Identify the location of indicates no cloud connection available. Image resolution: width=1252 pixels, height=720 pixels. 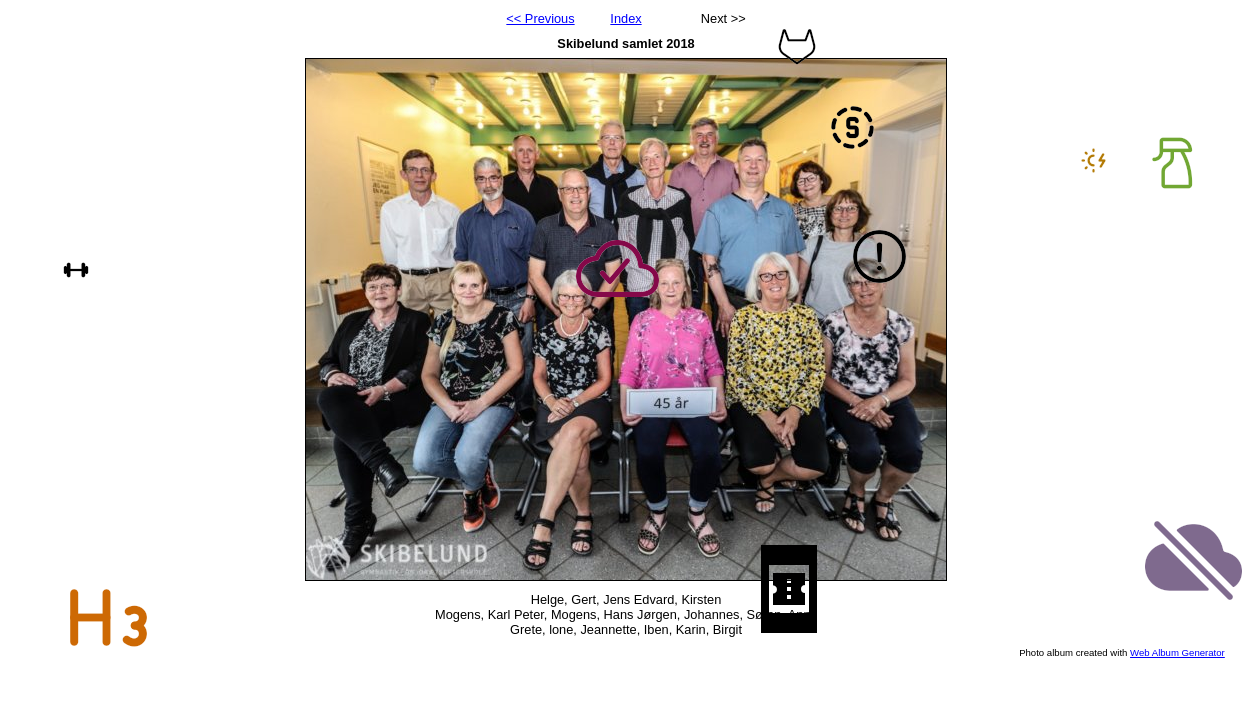
(1193, 560).